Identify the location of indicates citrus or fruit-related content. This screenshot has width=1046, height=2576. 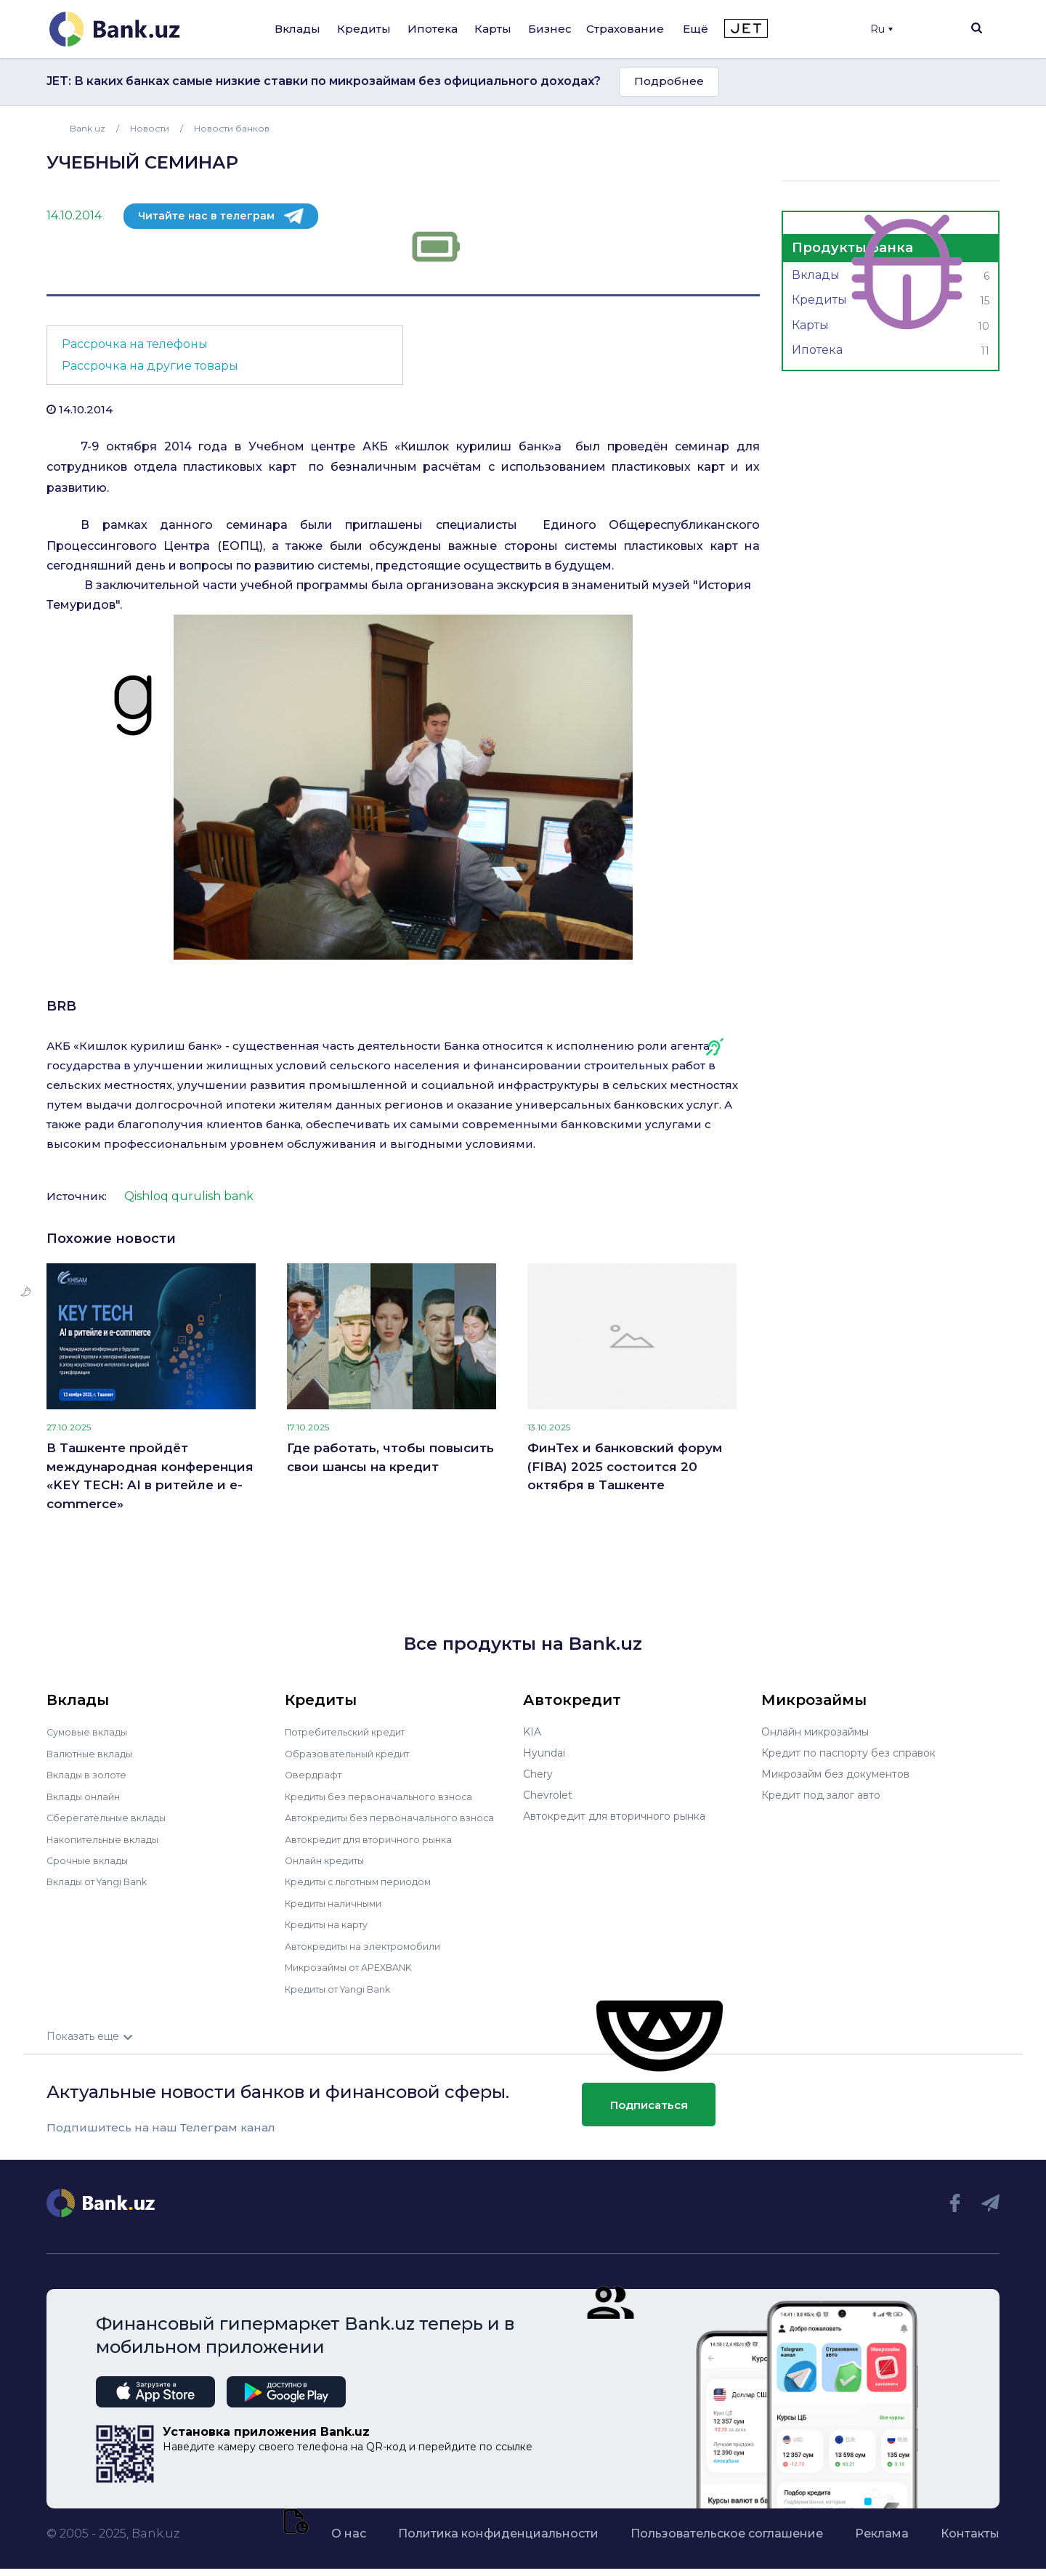
(660, 2026).